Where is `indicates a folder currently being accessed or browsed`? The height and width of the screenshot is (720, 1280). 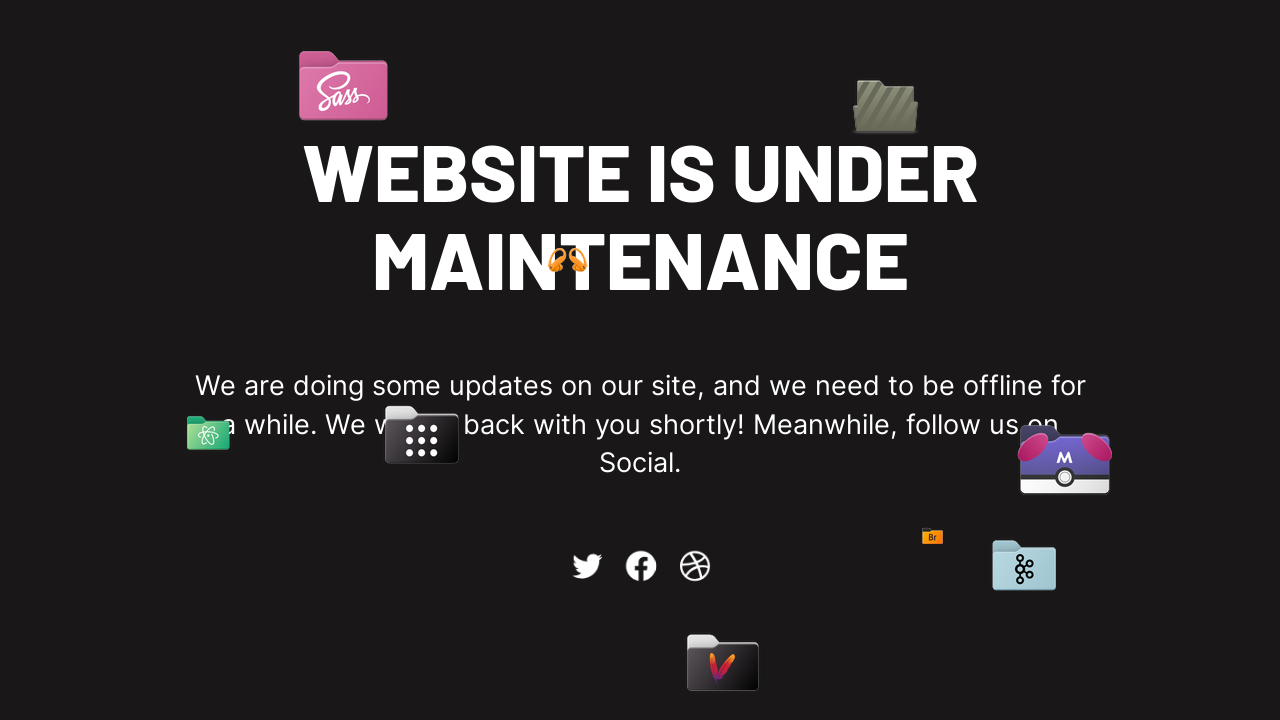 indicates a folder currently being accessed or browsed is located at coordinates (885, 109).